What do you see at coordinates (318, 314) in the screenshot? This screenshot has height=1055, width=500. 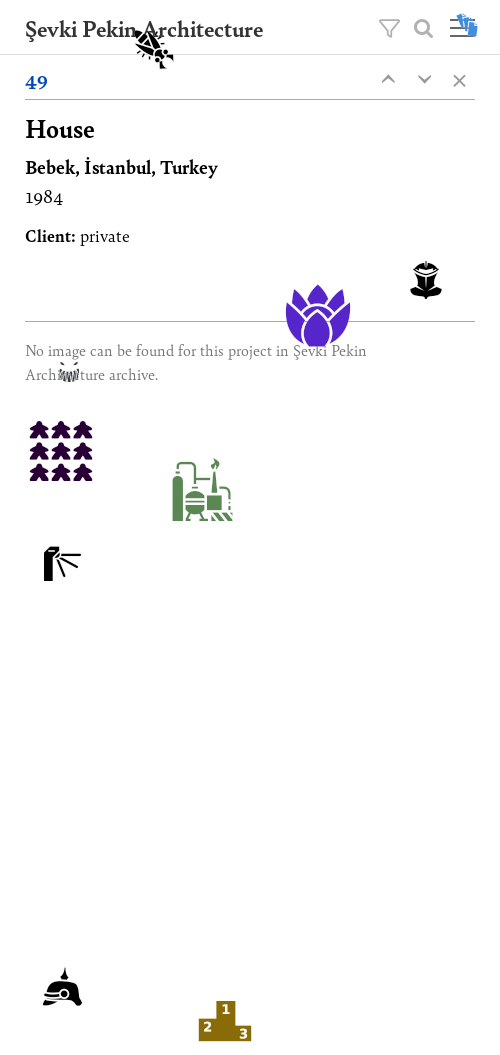 I see `access meditation or mindfulness features` at bounding box center [318, 314].